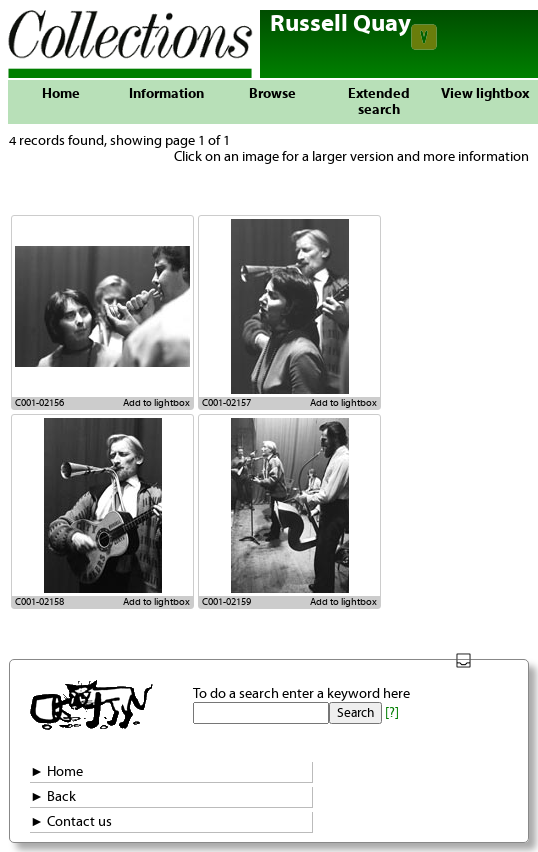 The height and width of the screenshot is (852, 538). What do you see at coordinates (424, 37) in the screenshot?
I see `indicates items starting with the letter V` at bounding box center [424, 37].